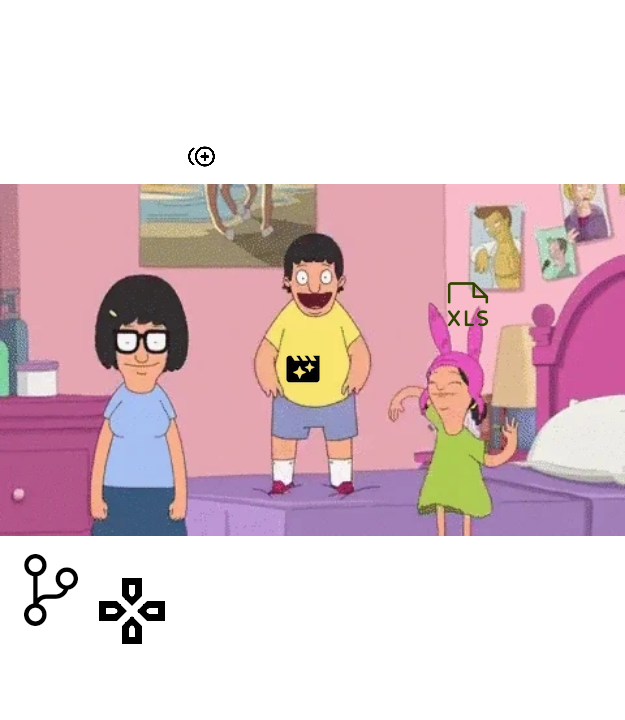  Describe the element at coordinates (201, 156) in the screenshot. I see `duplicate or copy a control point` at that location.